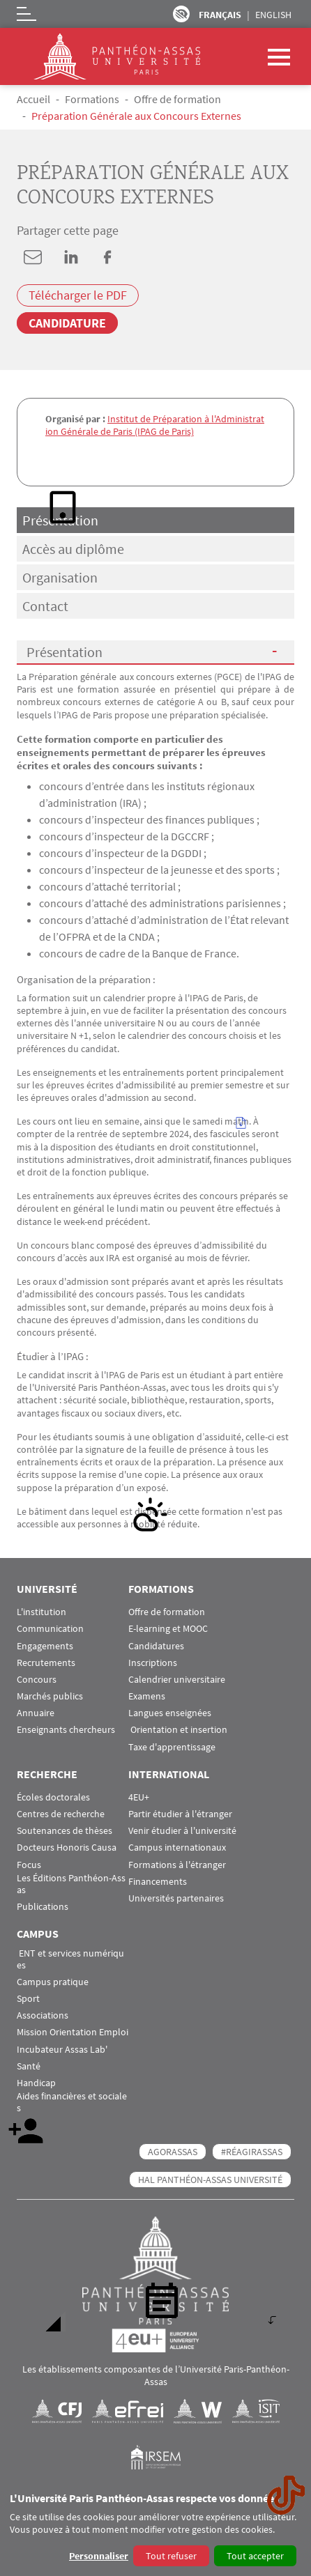  What do you see at coordinates (162, 2302) in the screenshot?
I see `view event details or notes` at bounding box center [162, 2302].